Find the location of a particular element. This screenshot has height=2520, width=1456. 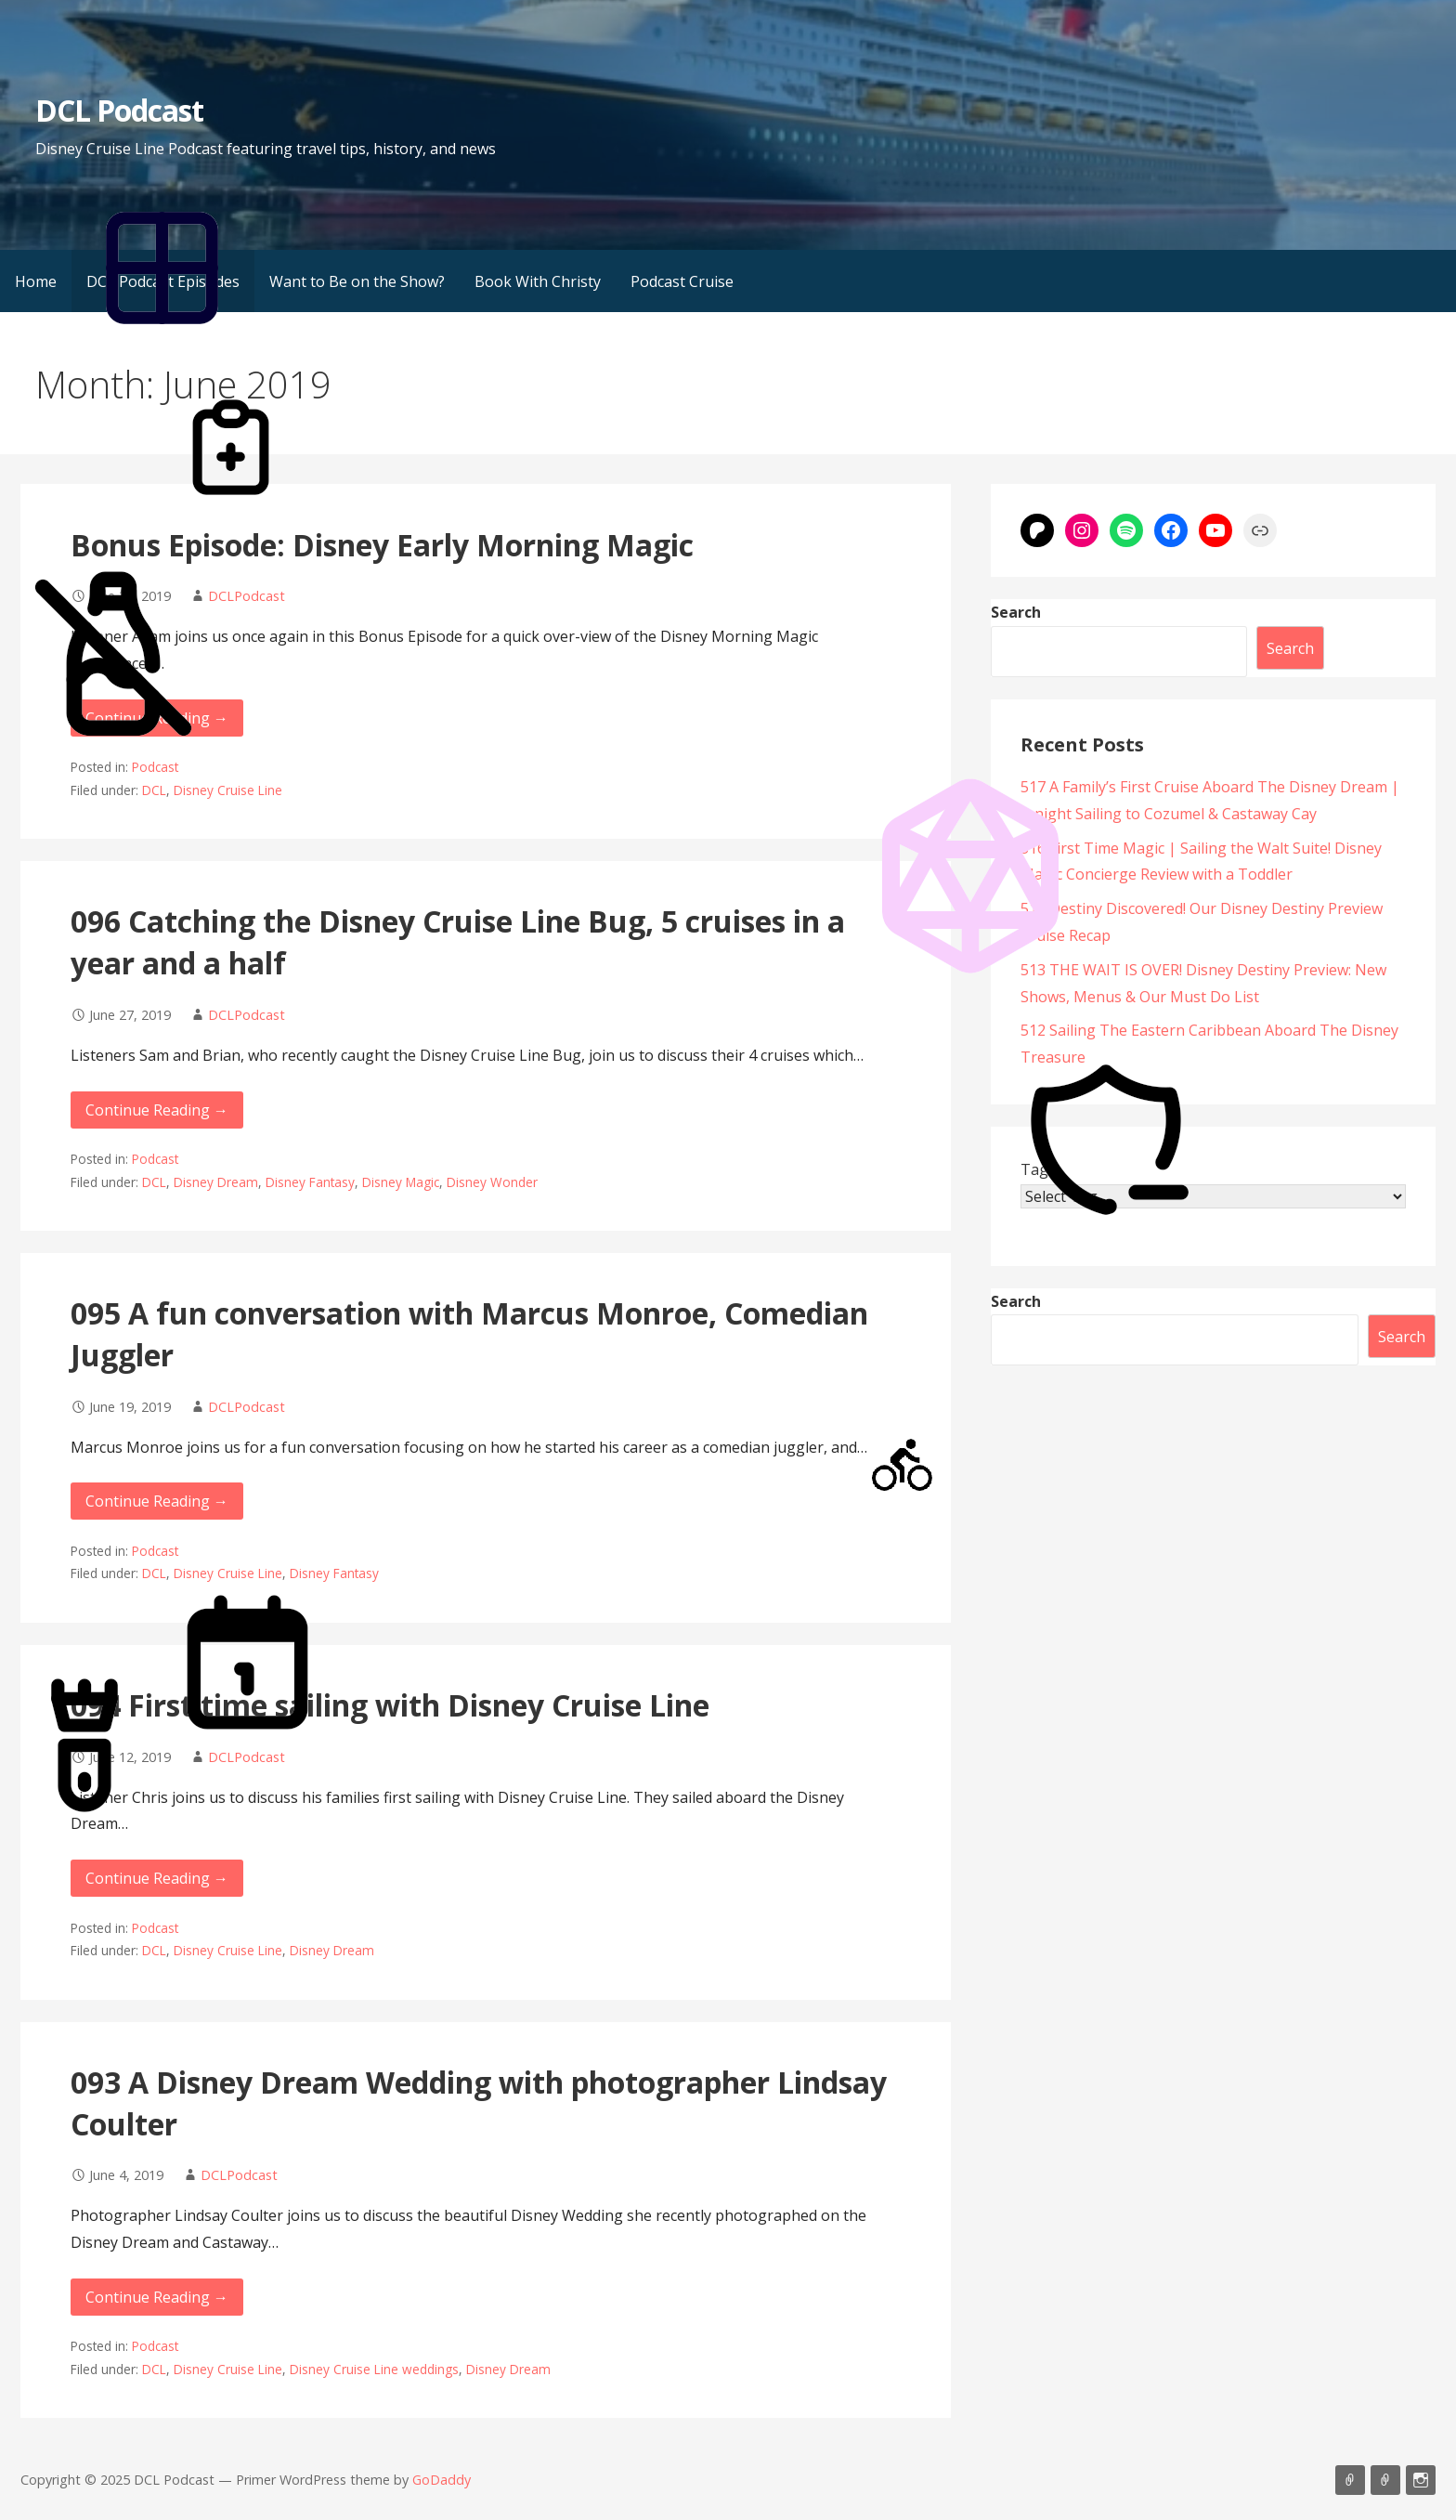

view 3D model or object is located at coordinates (970, 876).